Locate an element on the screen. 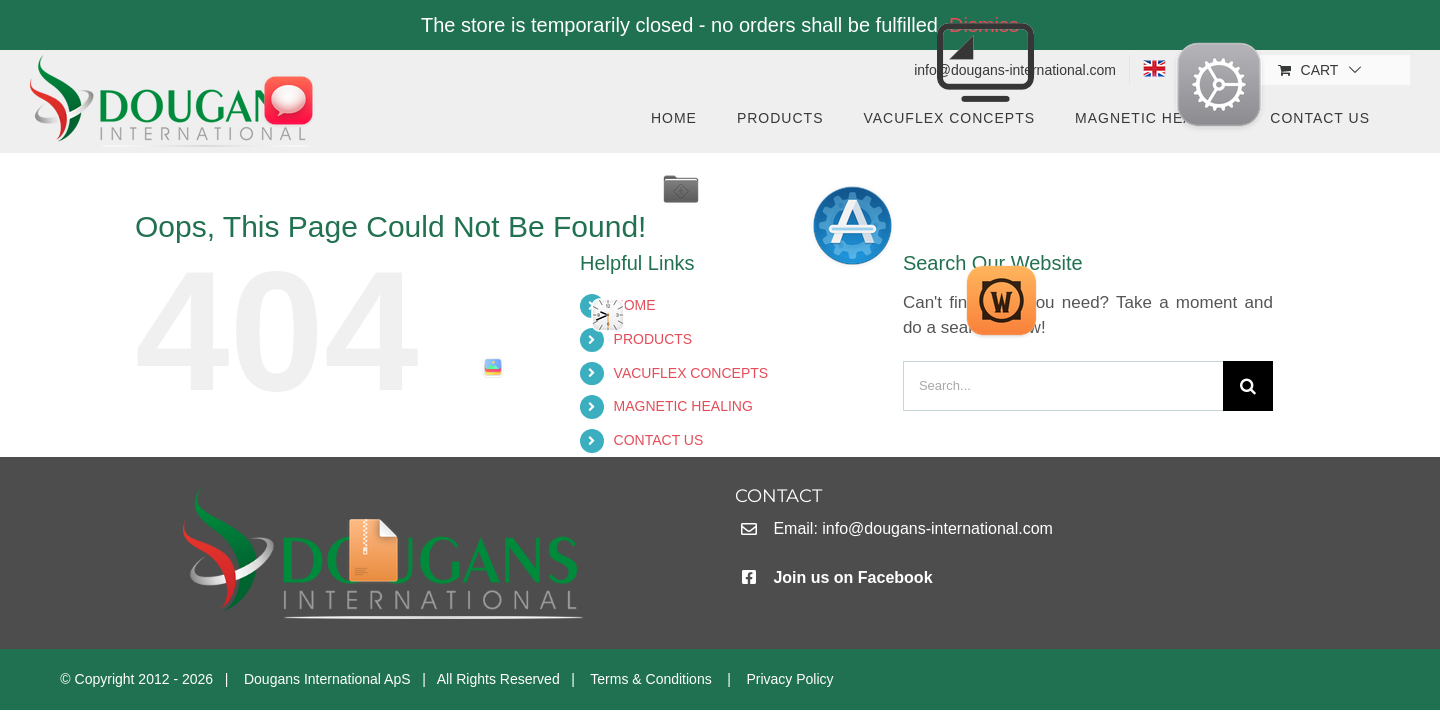 This screenshot has width=1440, height=720. open software properties and driver settings is located at coordinates (852, 225).